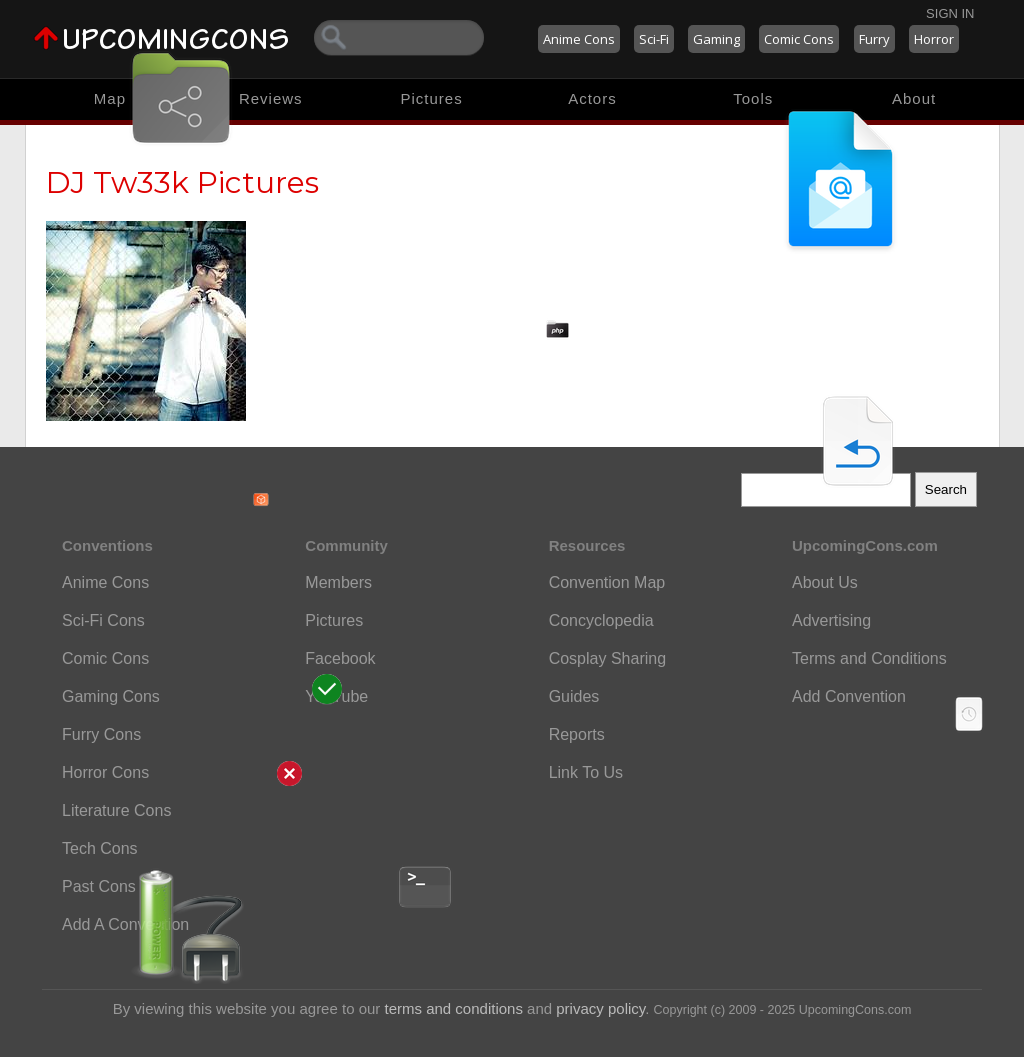  I want to click on open a 3D model file, so click(261, 499).